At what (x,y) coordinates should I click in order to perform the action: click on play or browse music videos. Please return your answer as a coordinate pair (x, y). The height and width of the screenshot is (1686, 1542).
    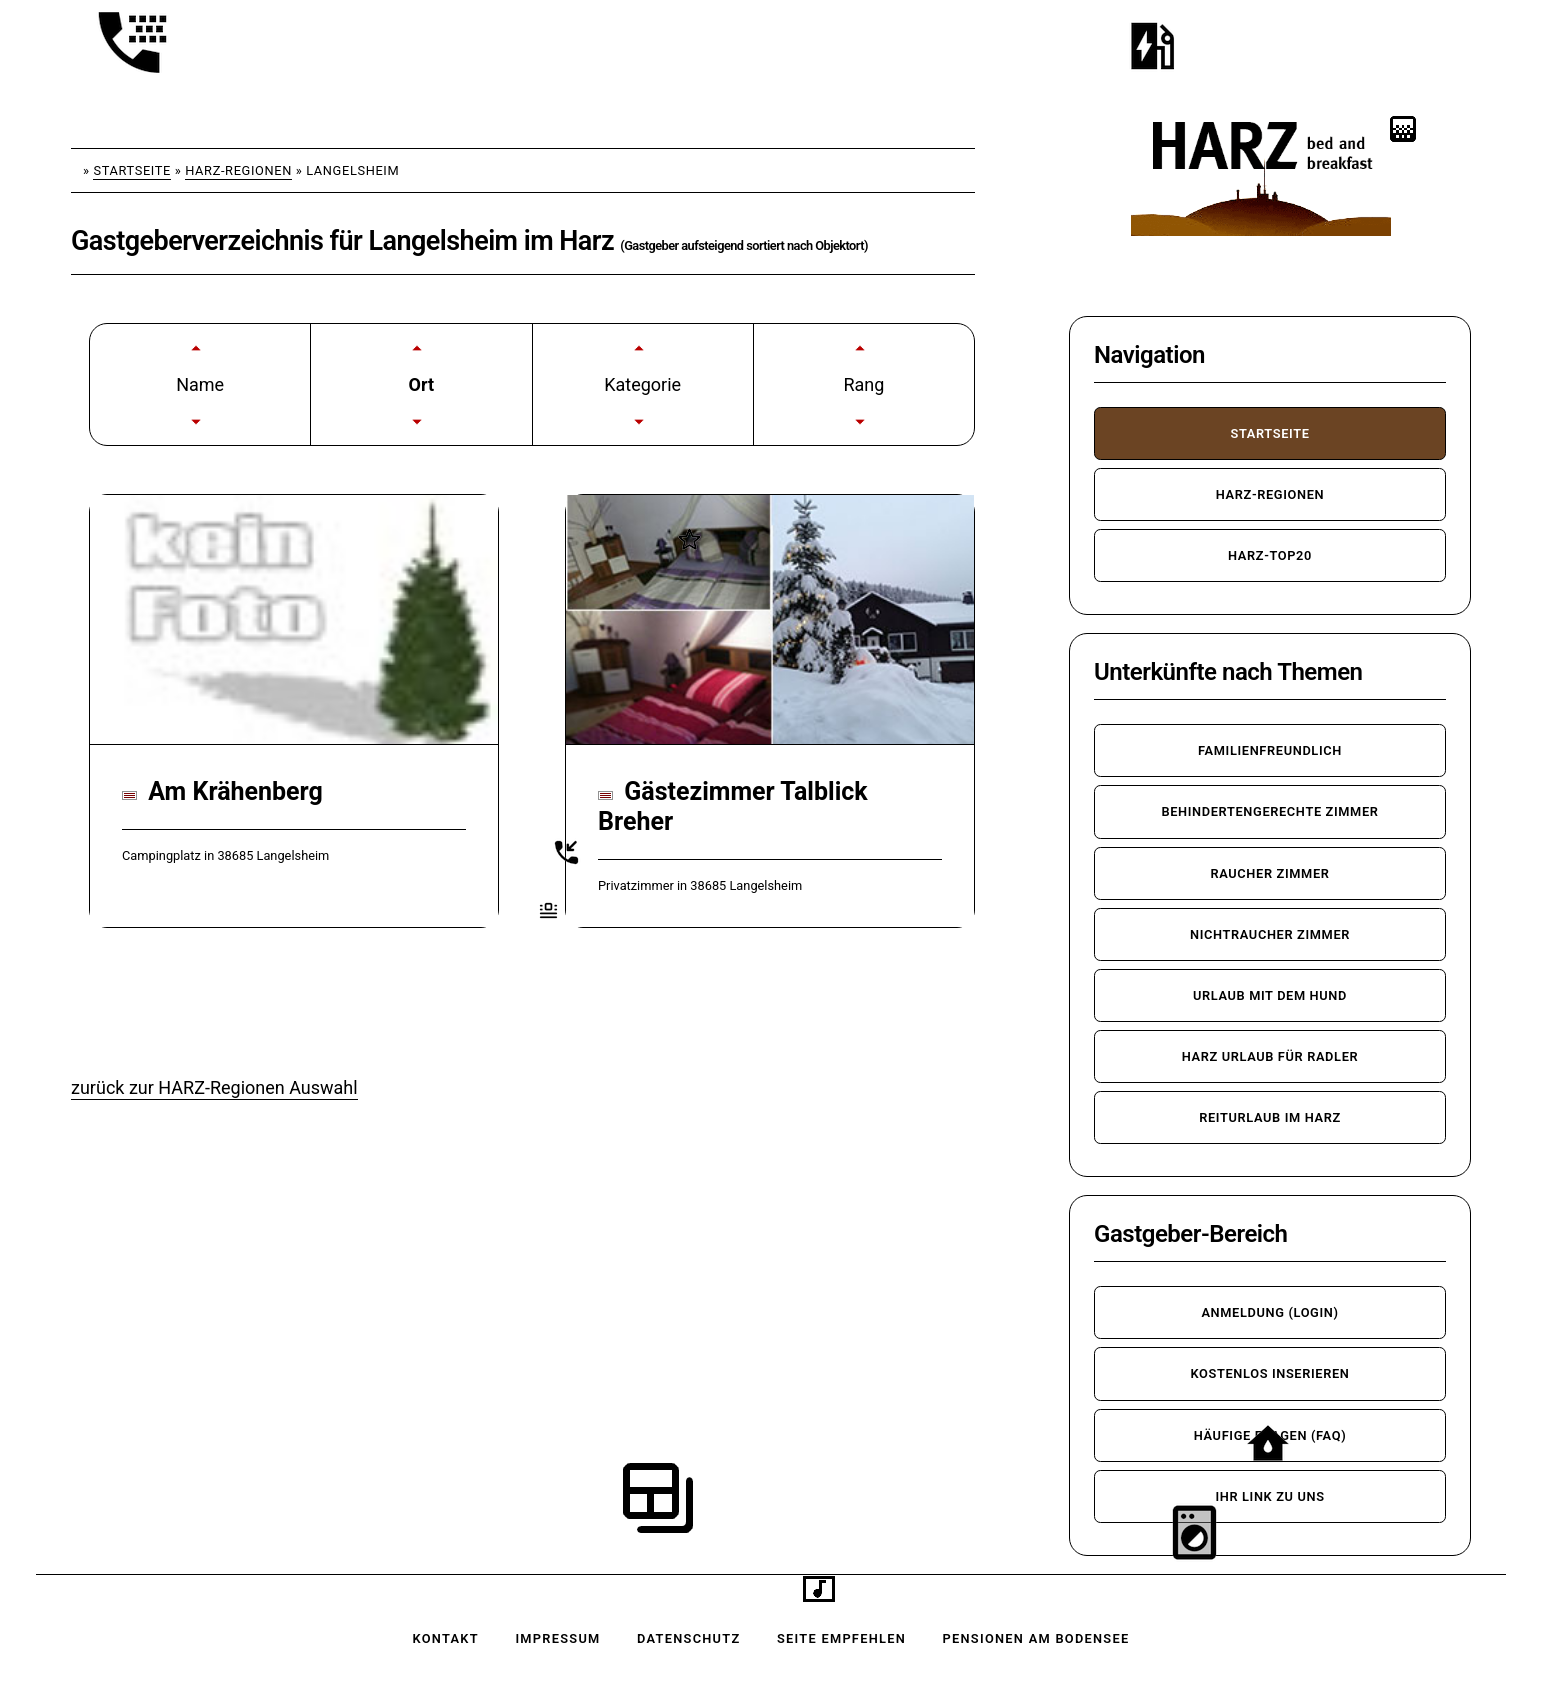
    Looking at the image, I should click on (819, 1589).